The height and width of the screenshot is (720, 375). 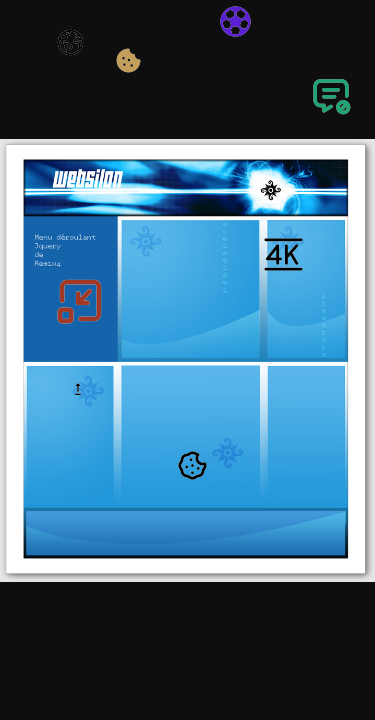 What do you see at coordinates (235, 21) in the screenshot?
I see `access soccer or football-related content` at bounding box center [235, 21].